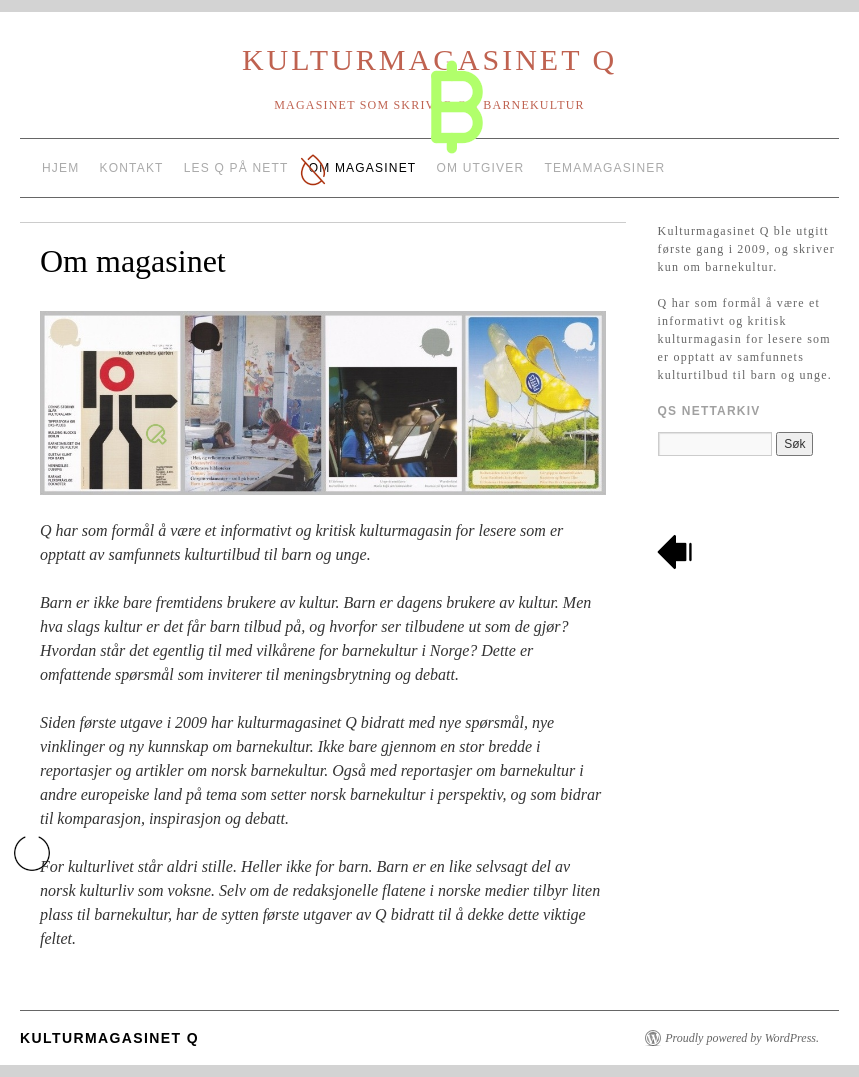 The height and width of the screenshot is (1077, 859). Describe the element at coordinates (32, 853) in the screenshot. I see `loading or processing in progress` at that location.